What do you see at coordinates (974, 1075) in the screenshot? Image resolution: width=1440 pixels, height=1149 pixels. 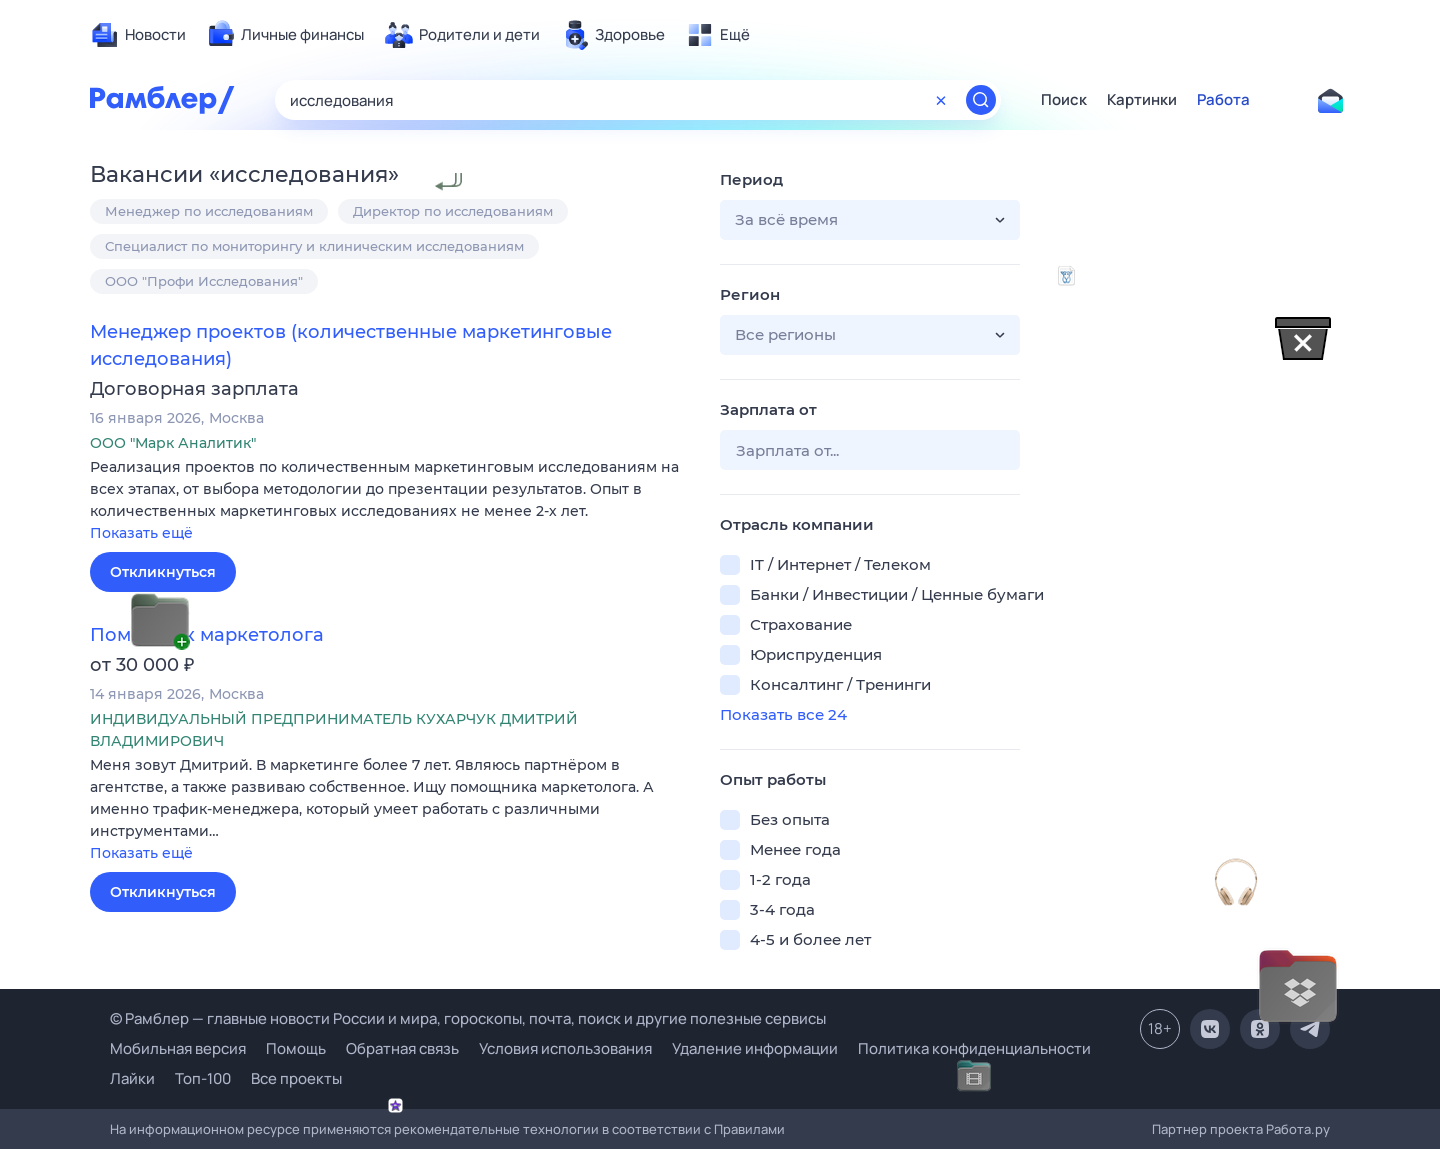 I see `open videos folder` at bounding box center [974, 1075].